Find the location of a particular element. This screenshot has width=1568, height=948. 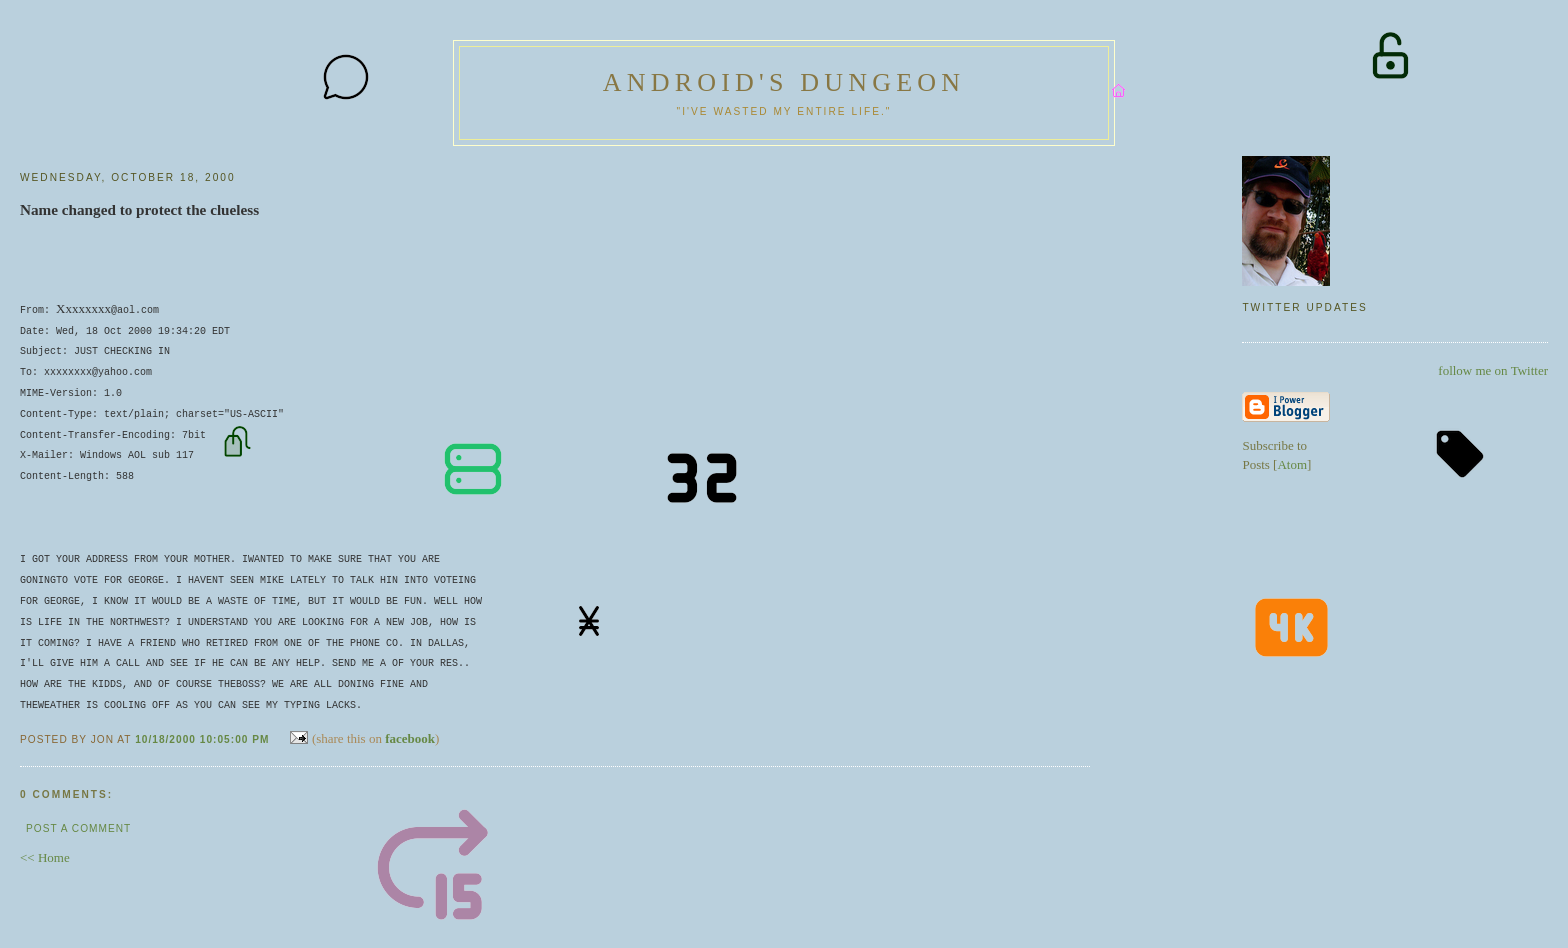

indicates 4K resolution video quality is located at coordinates (1291, 627).